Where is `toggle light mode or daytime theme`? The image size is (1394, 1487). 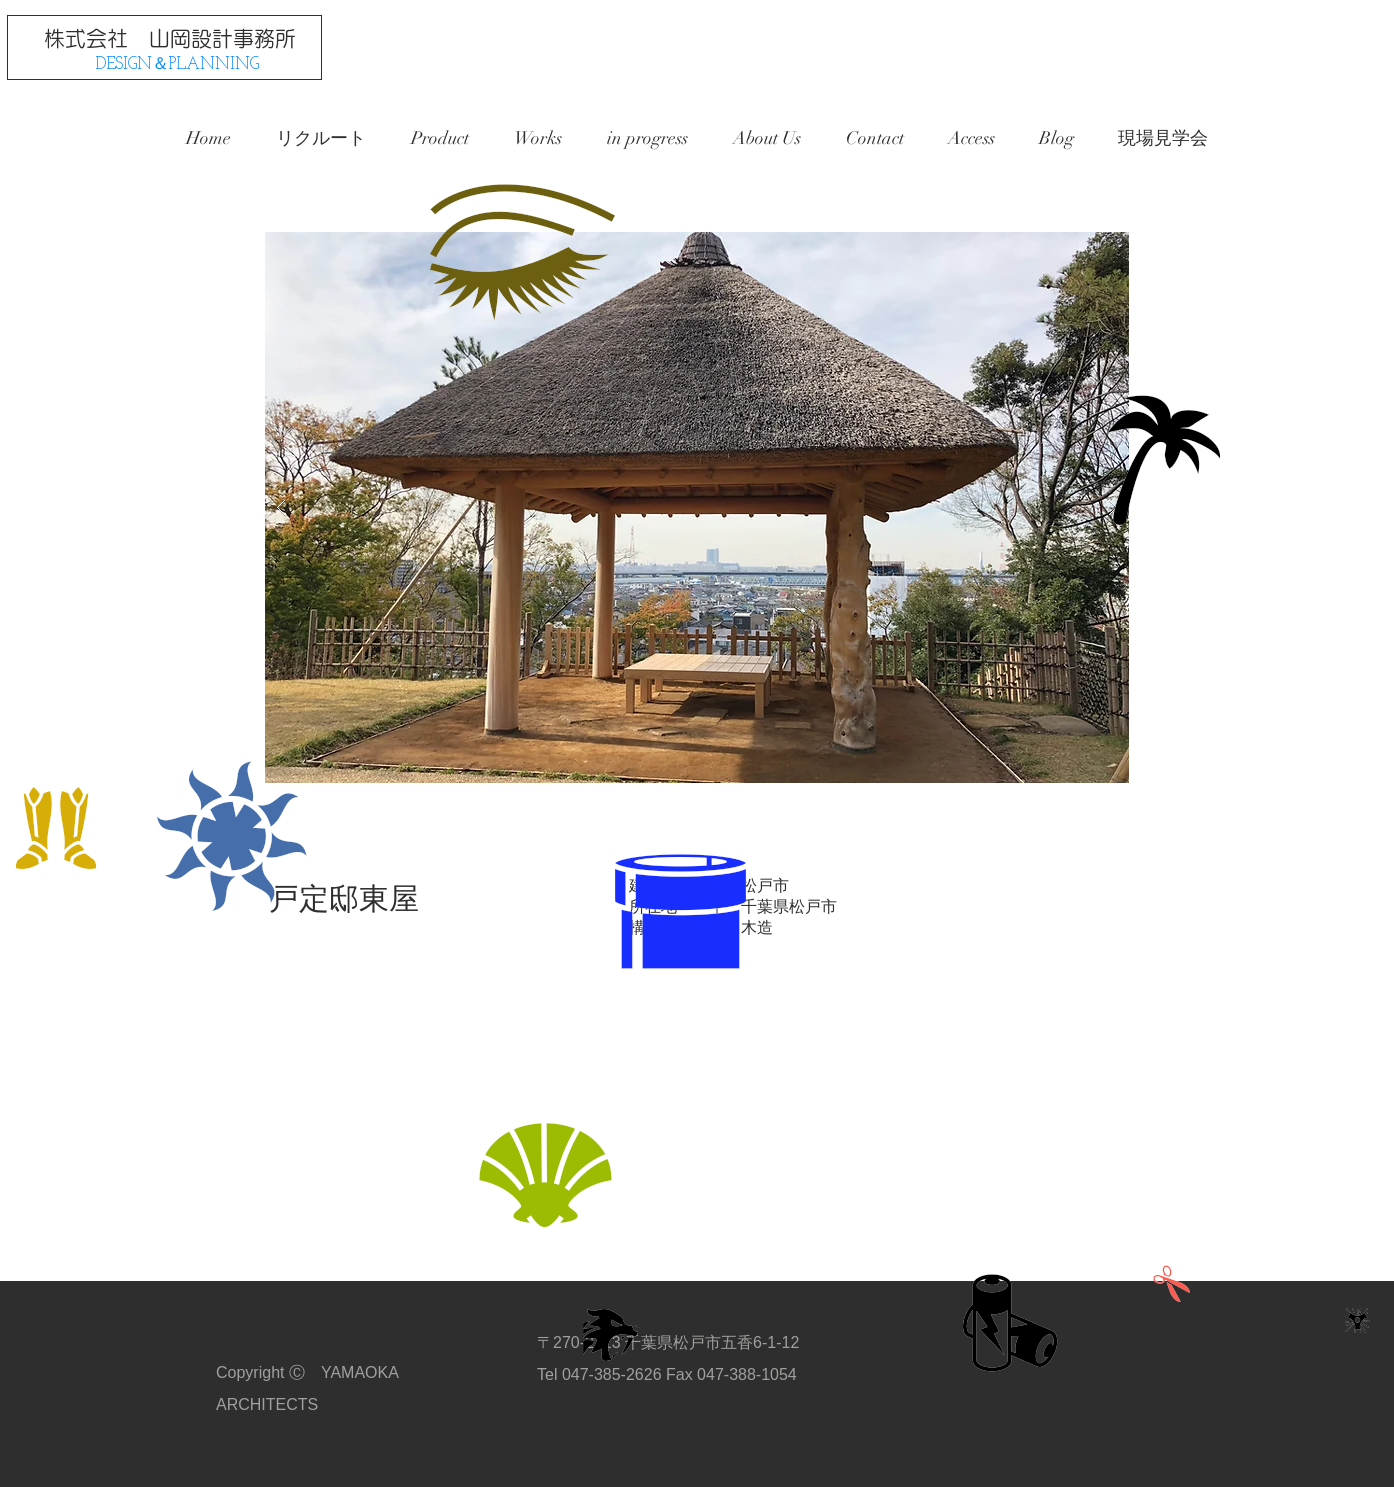
toggle light mode or daytime theme is located at coordinates (231, 837).